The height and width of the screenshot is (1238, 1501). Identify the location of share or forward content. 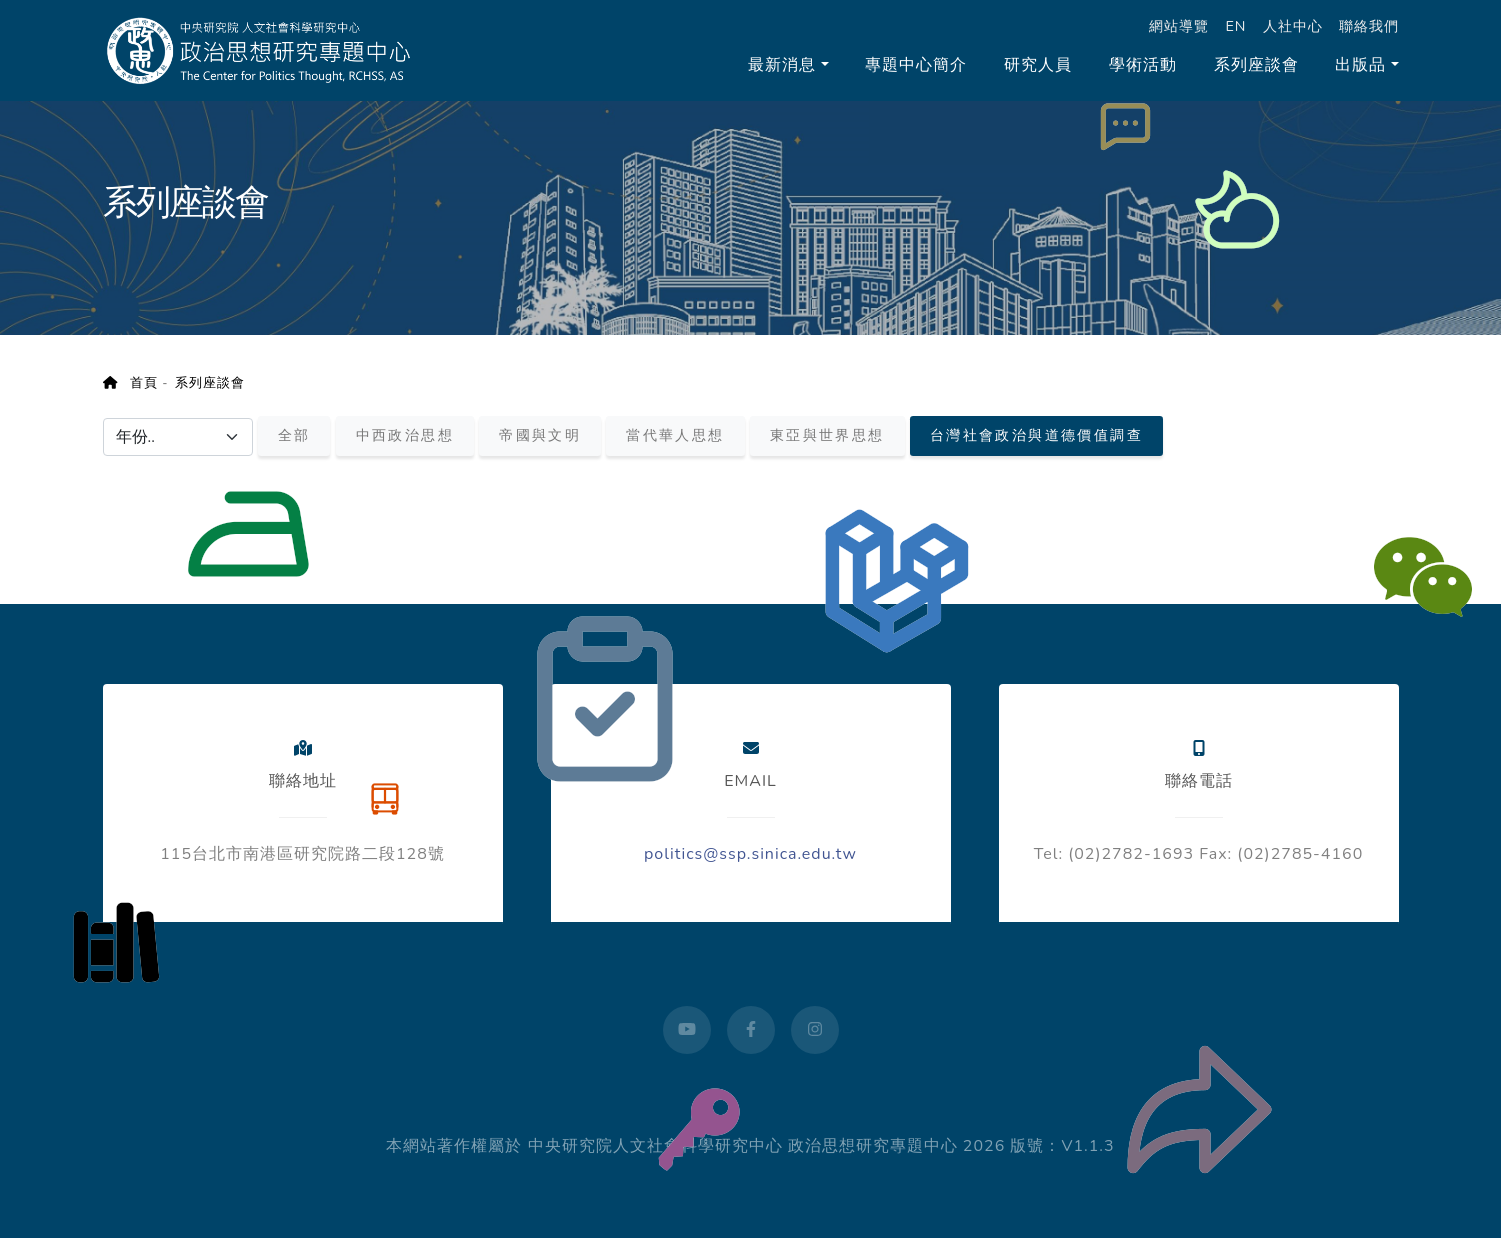
(1199, 1109).